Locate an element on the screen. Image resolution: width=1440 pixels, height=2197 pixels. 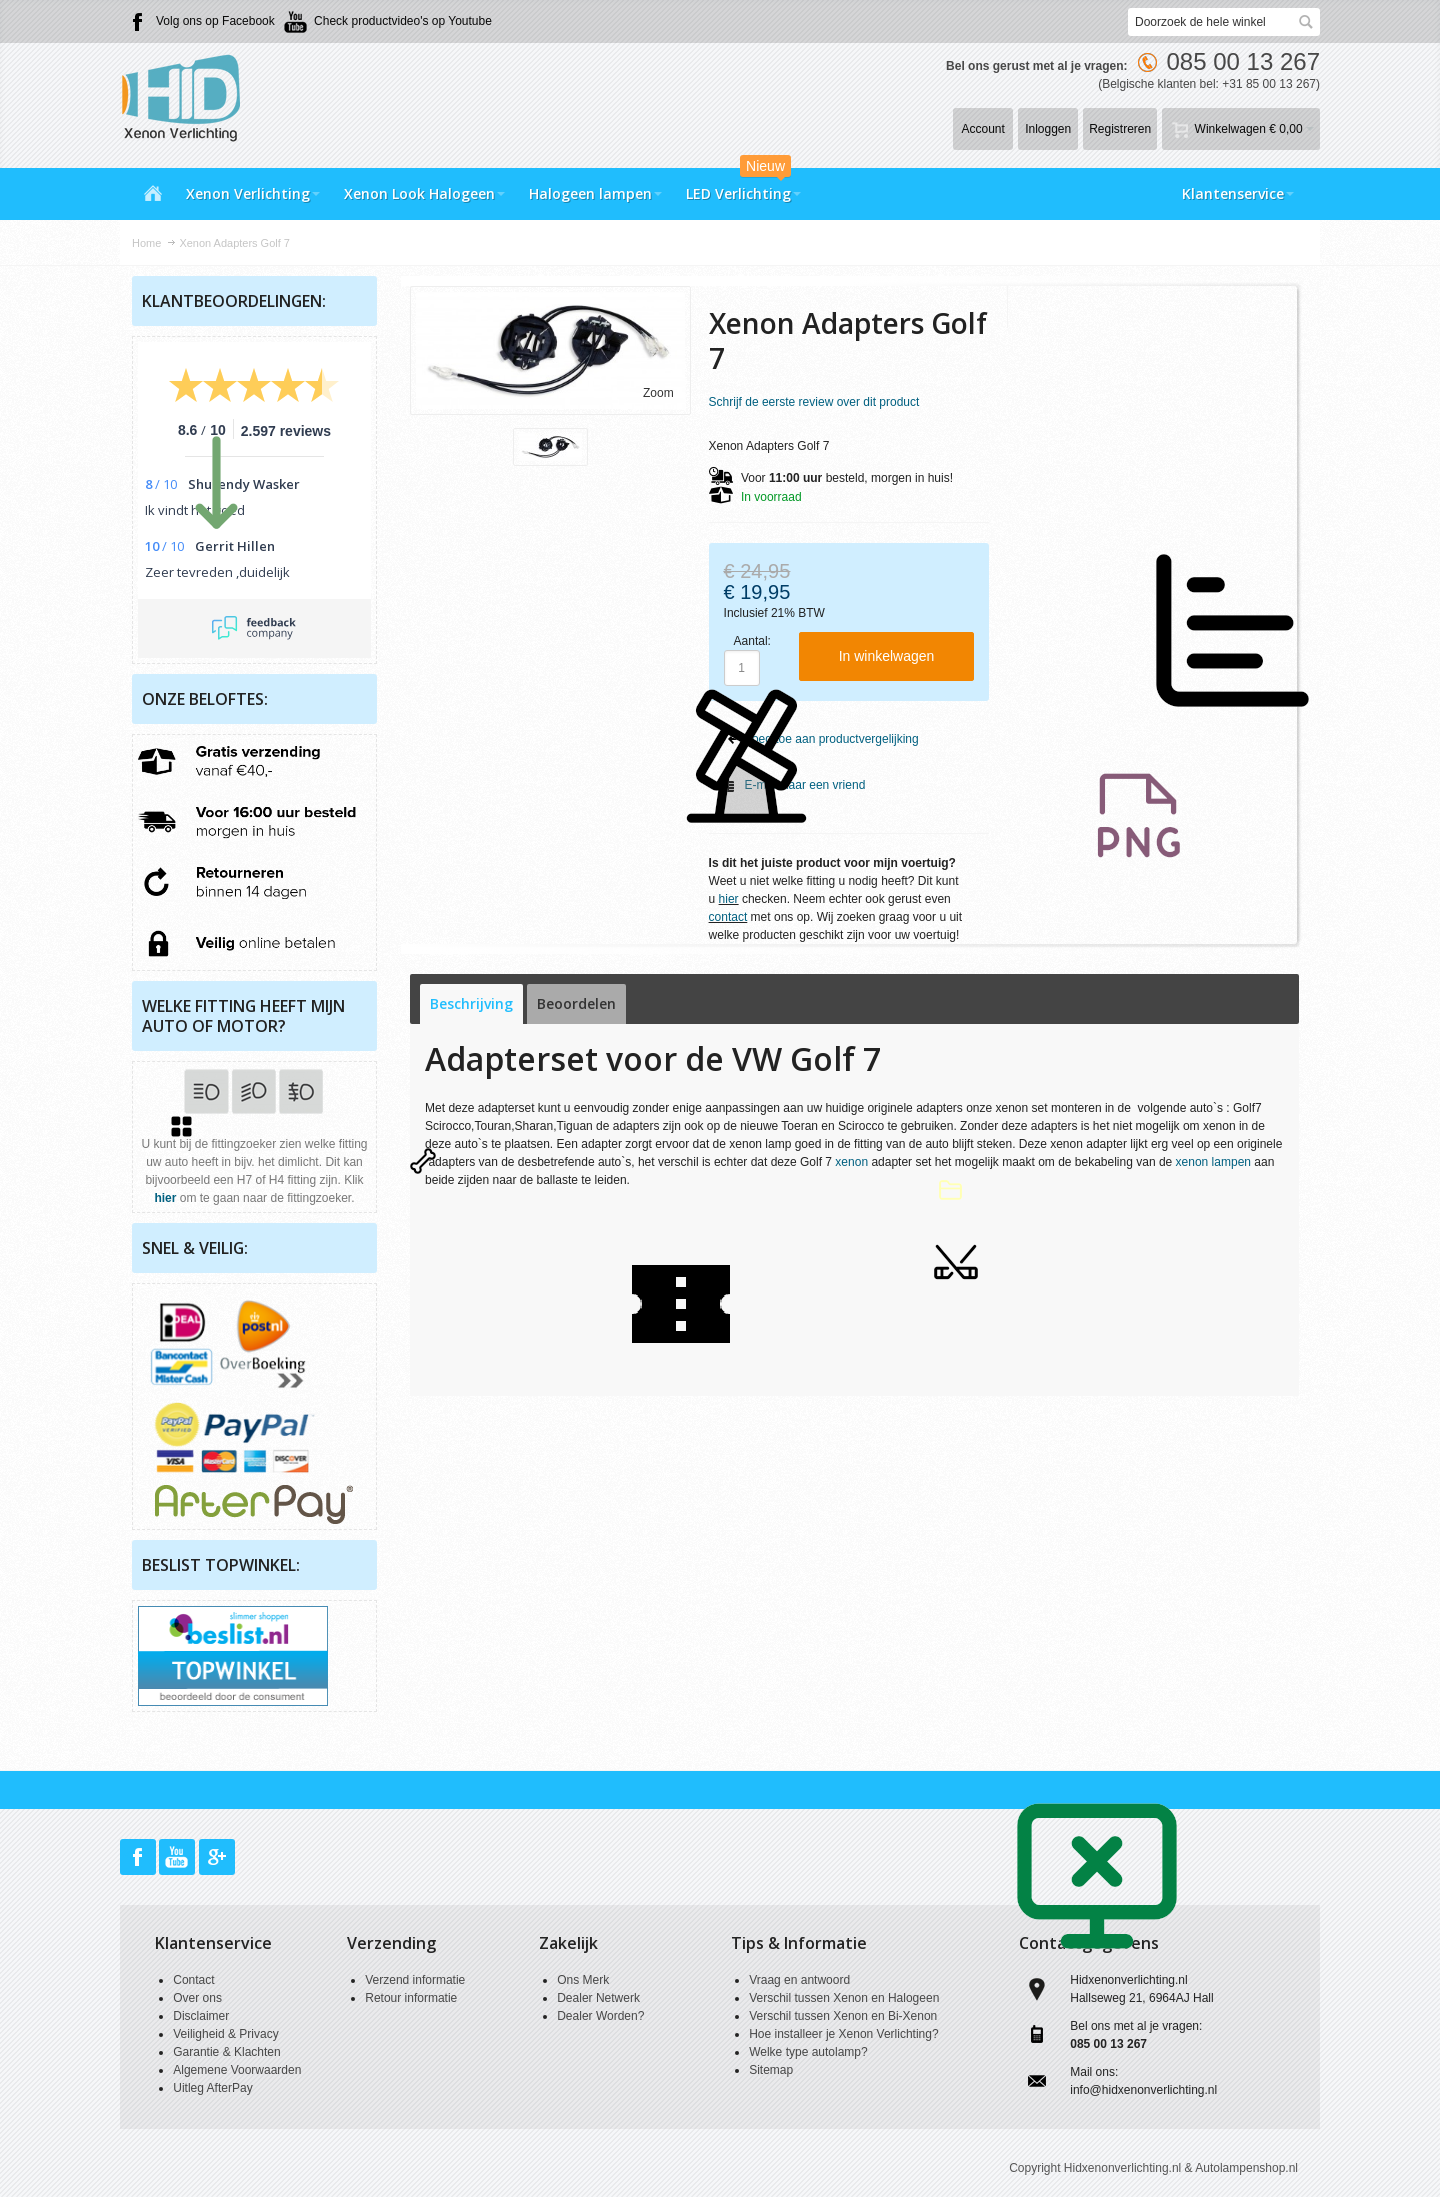
view bar chart analytics is located at coordinates (1232, 630).